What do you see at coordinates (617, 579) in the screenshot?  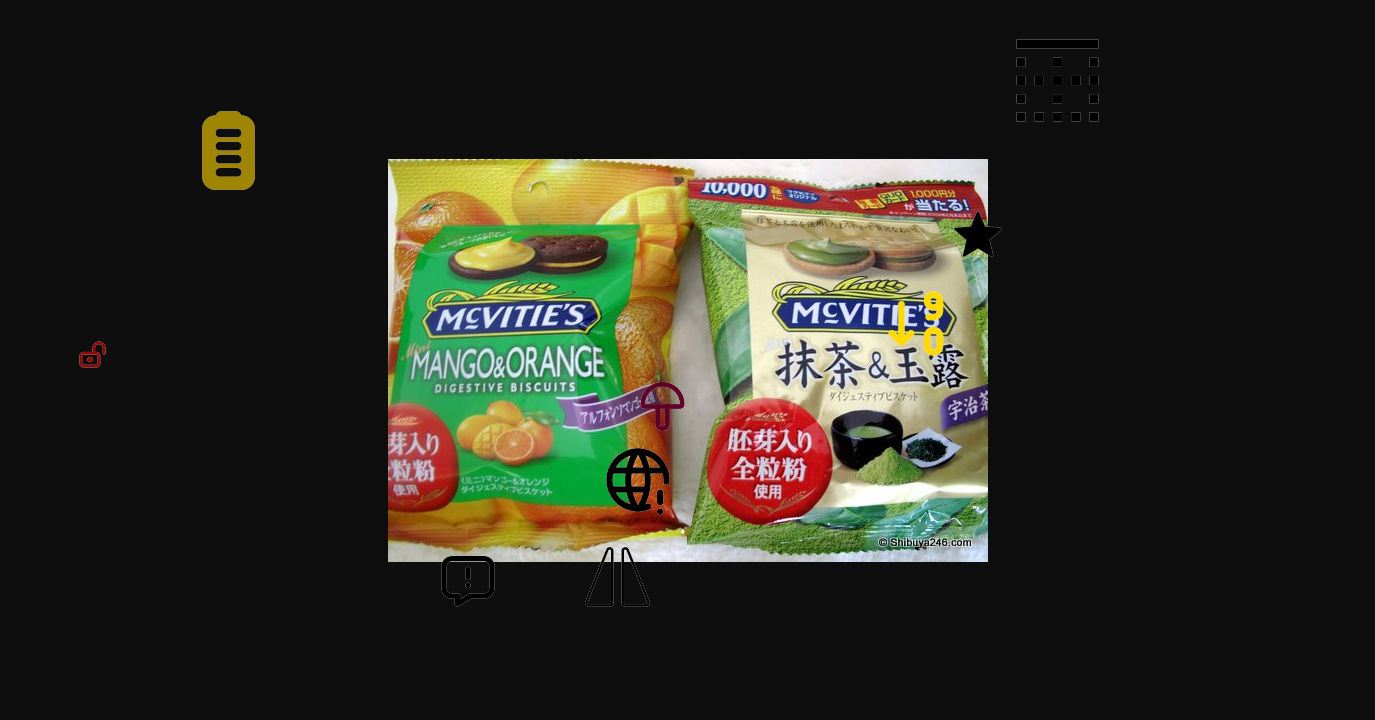 I see `flip image horizontally` at bounding box center [617, 579].